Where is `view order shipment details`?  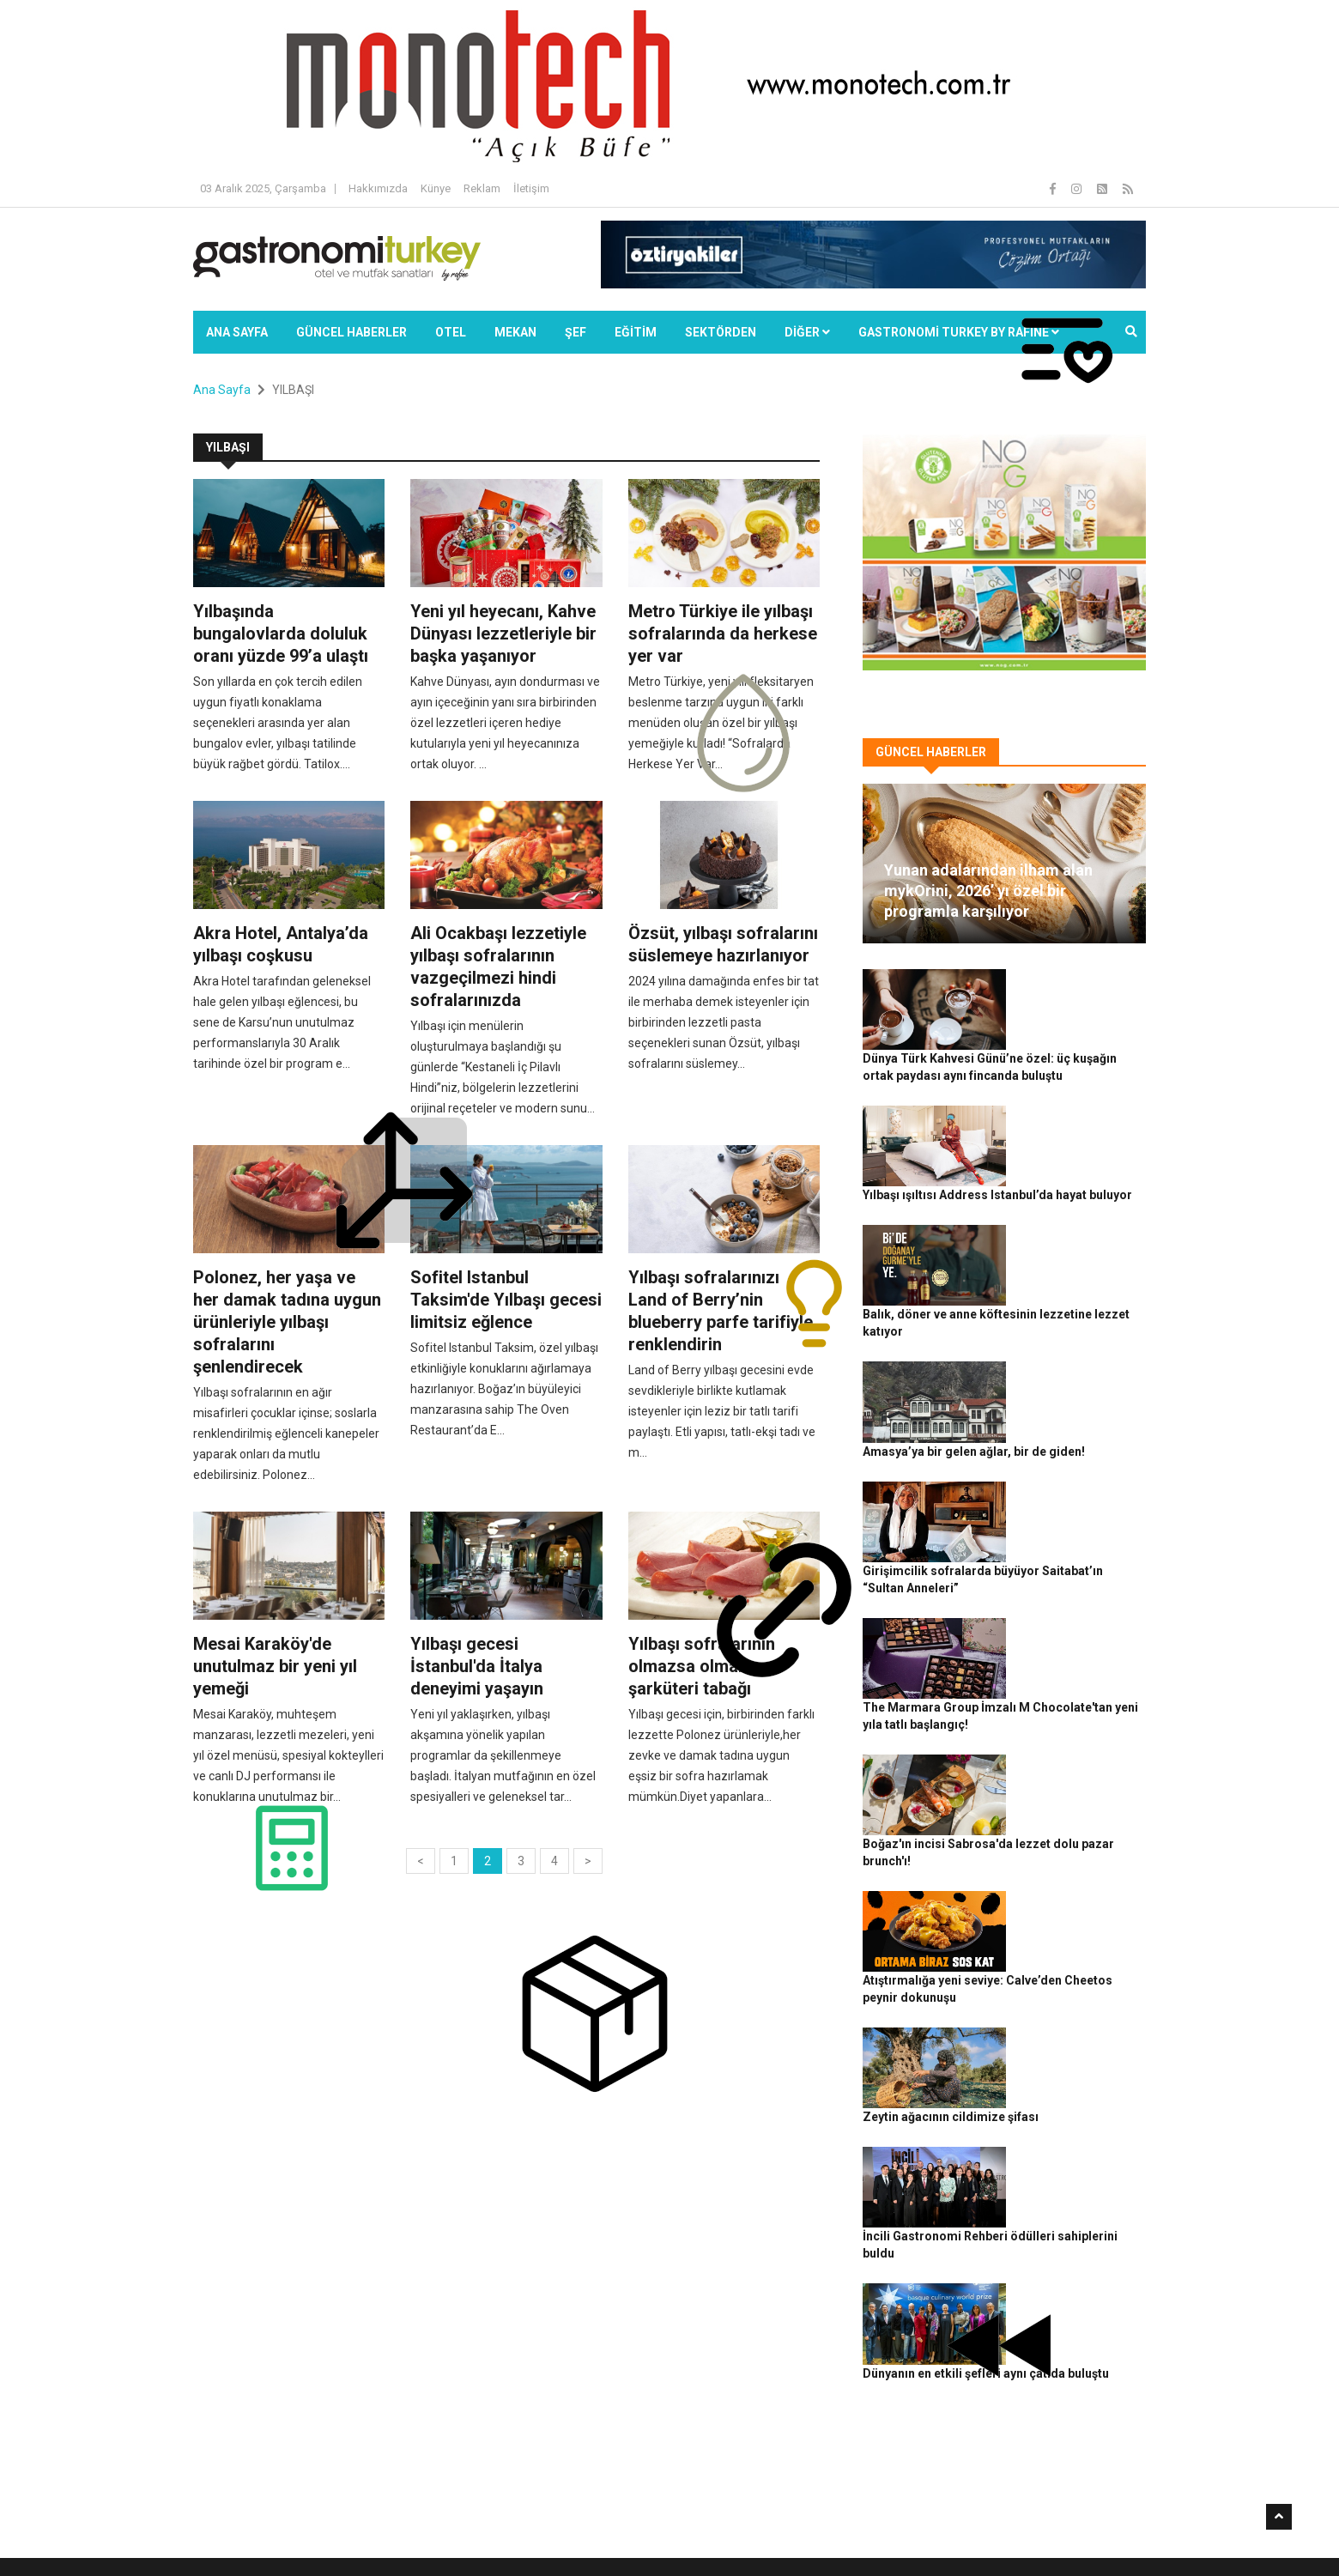
view order shipment details is located at coordinates (595, 2014).